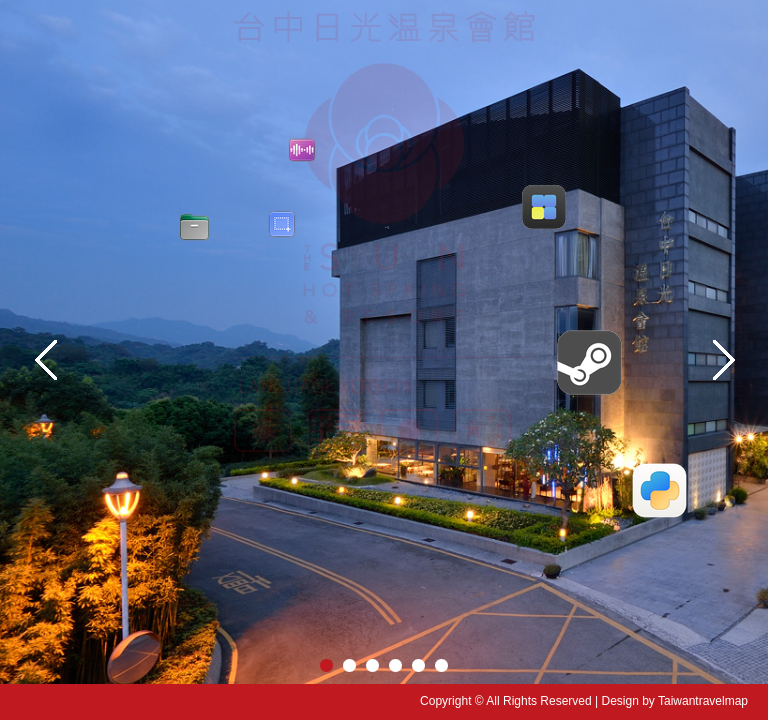  Describe the element at coordinates (589, 362) in the screenshot. I see `open steamos application` at that location.